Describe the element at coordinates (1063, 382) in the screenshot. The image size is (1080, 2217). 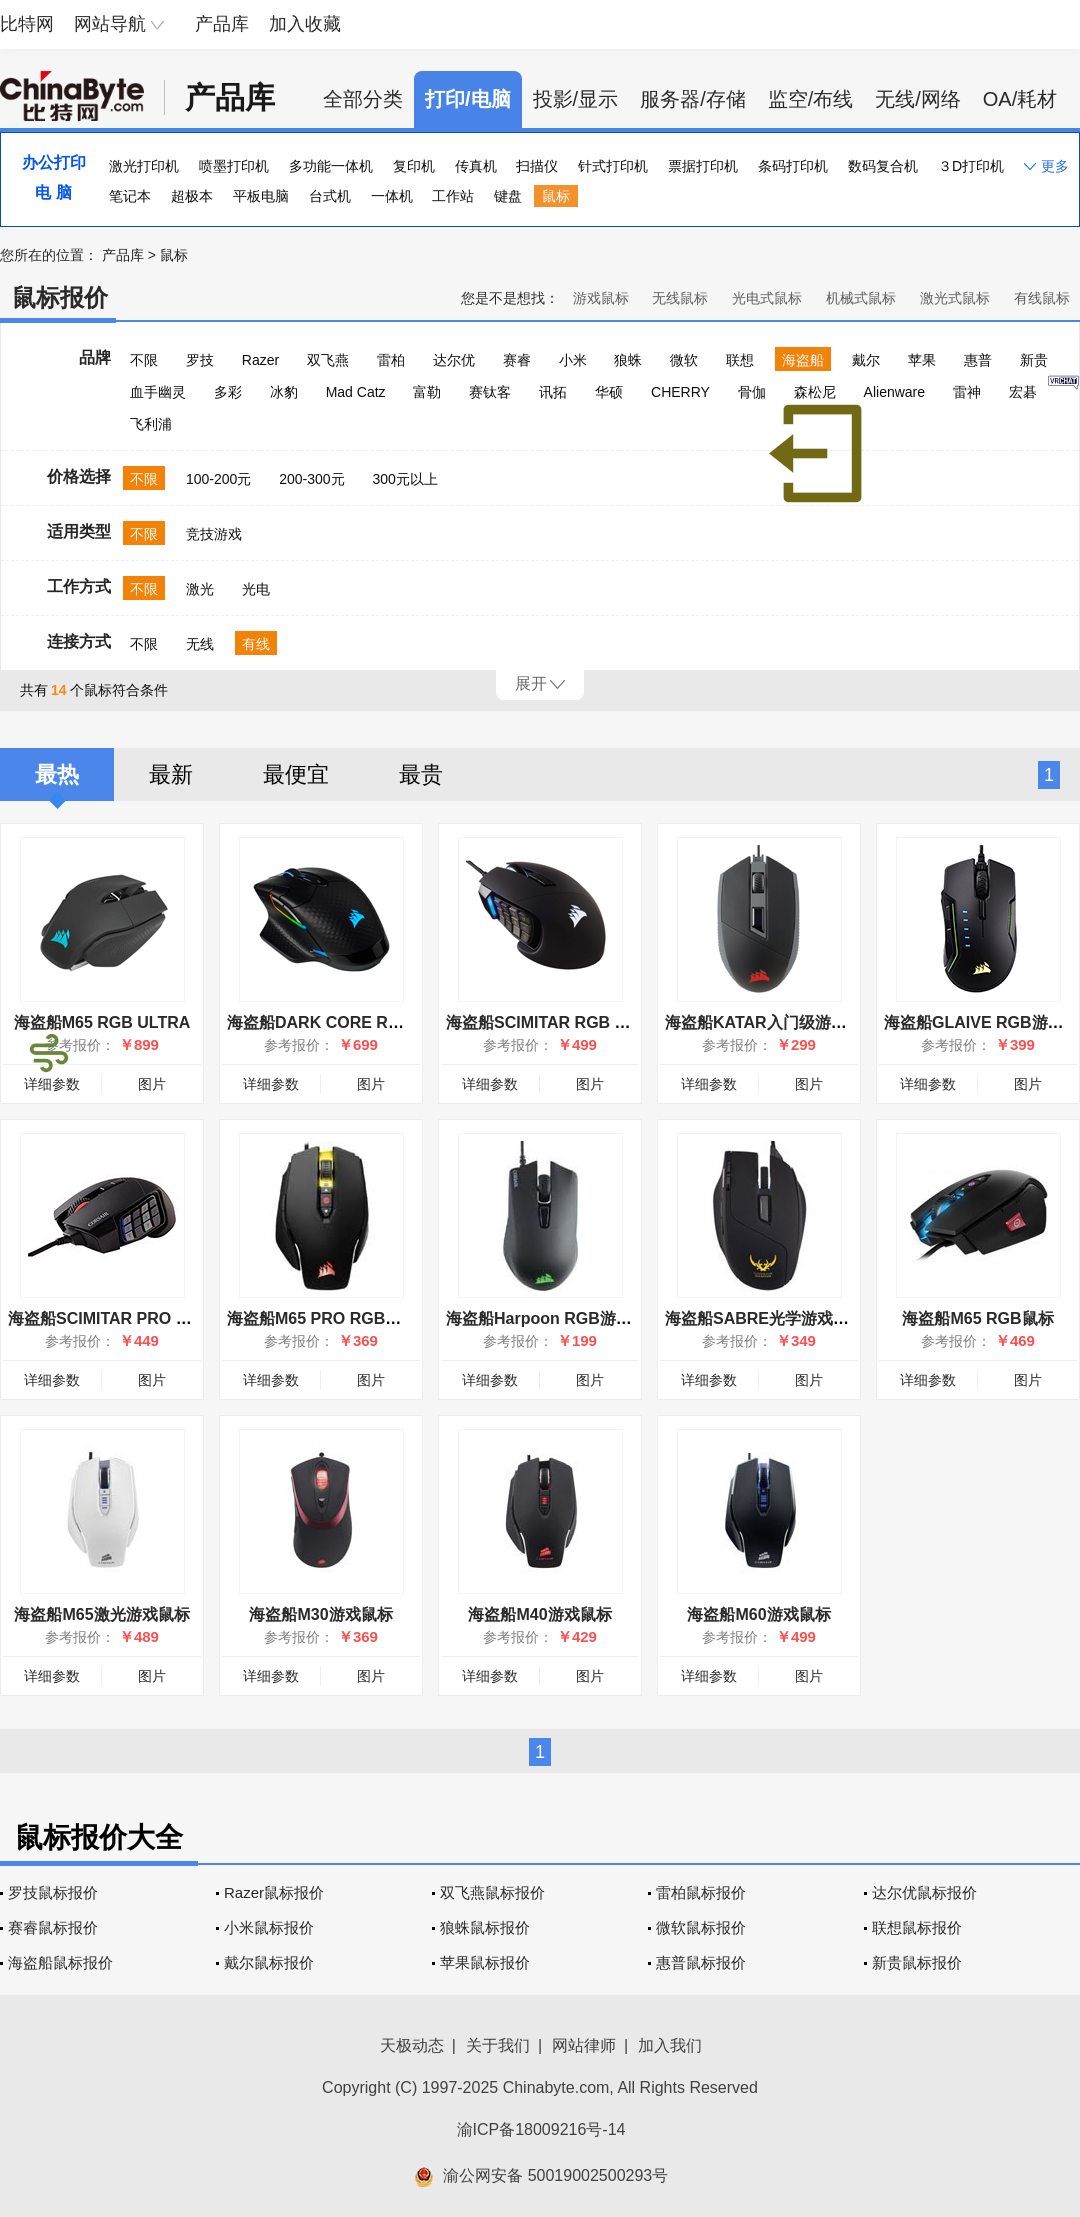
I see `open the VRChat app` at that location.